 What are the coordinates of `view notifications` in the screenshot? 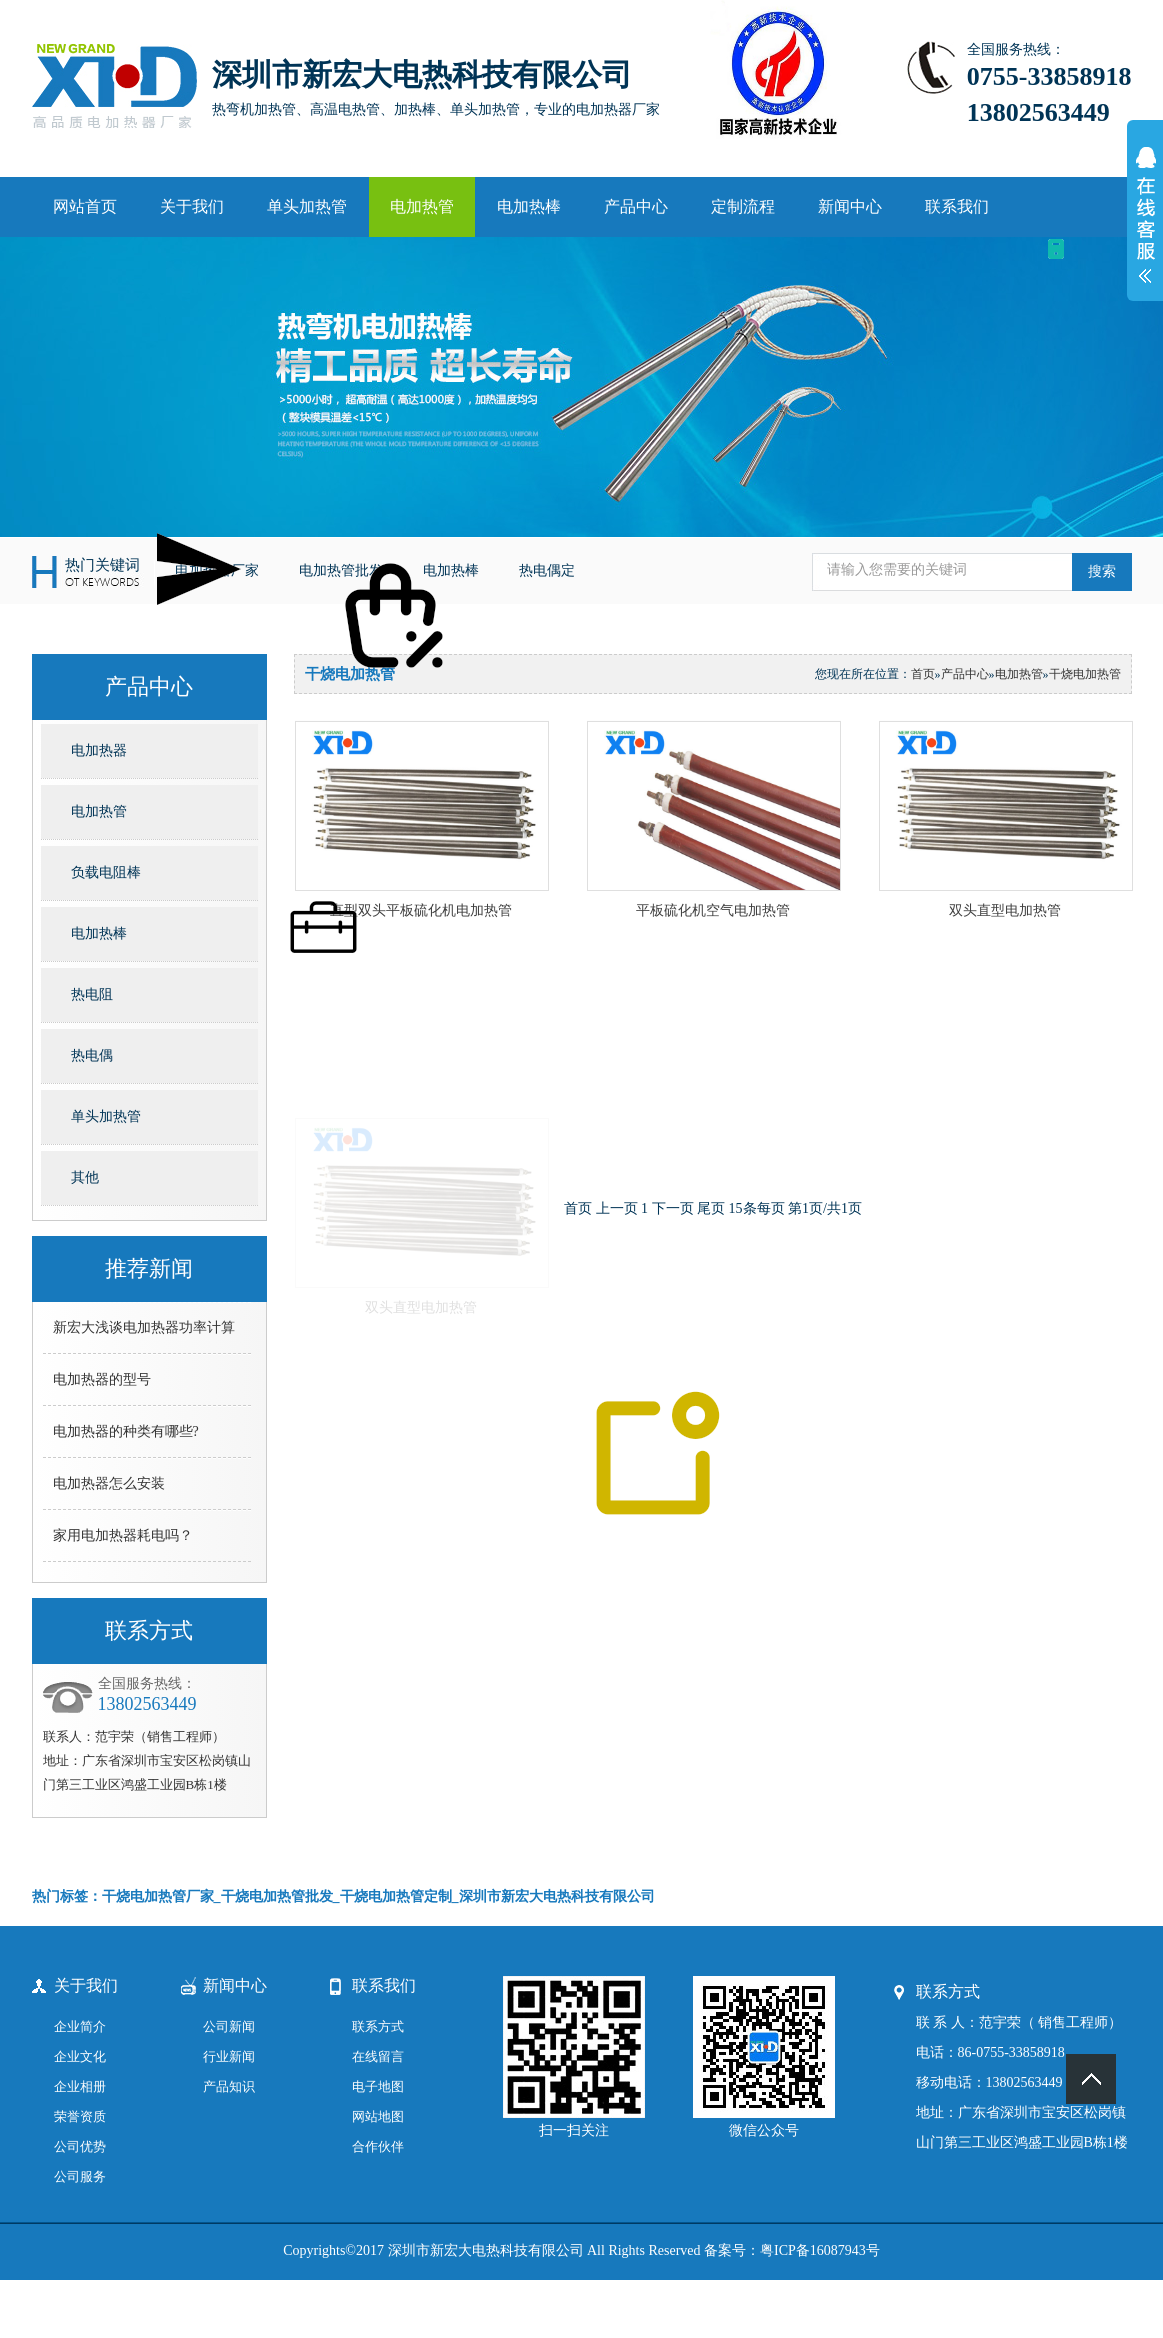 It's located at (655, 1455).